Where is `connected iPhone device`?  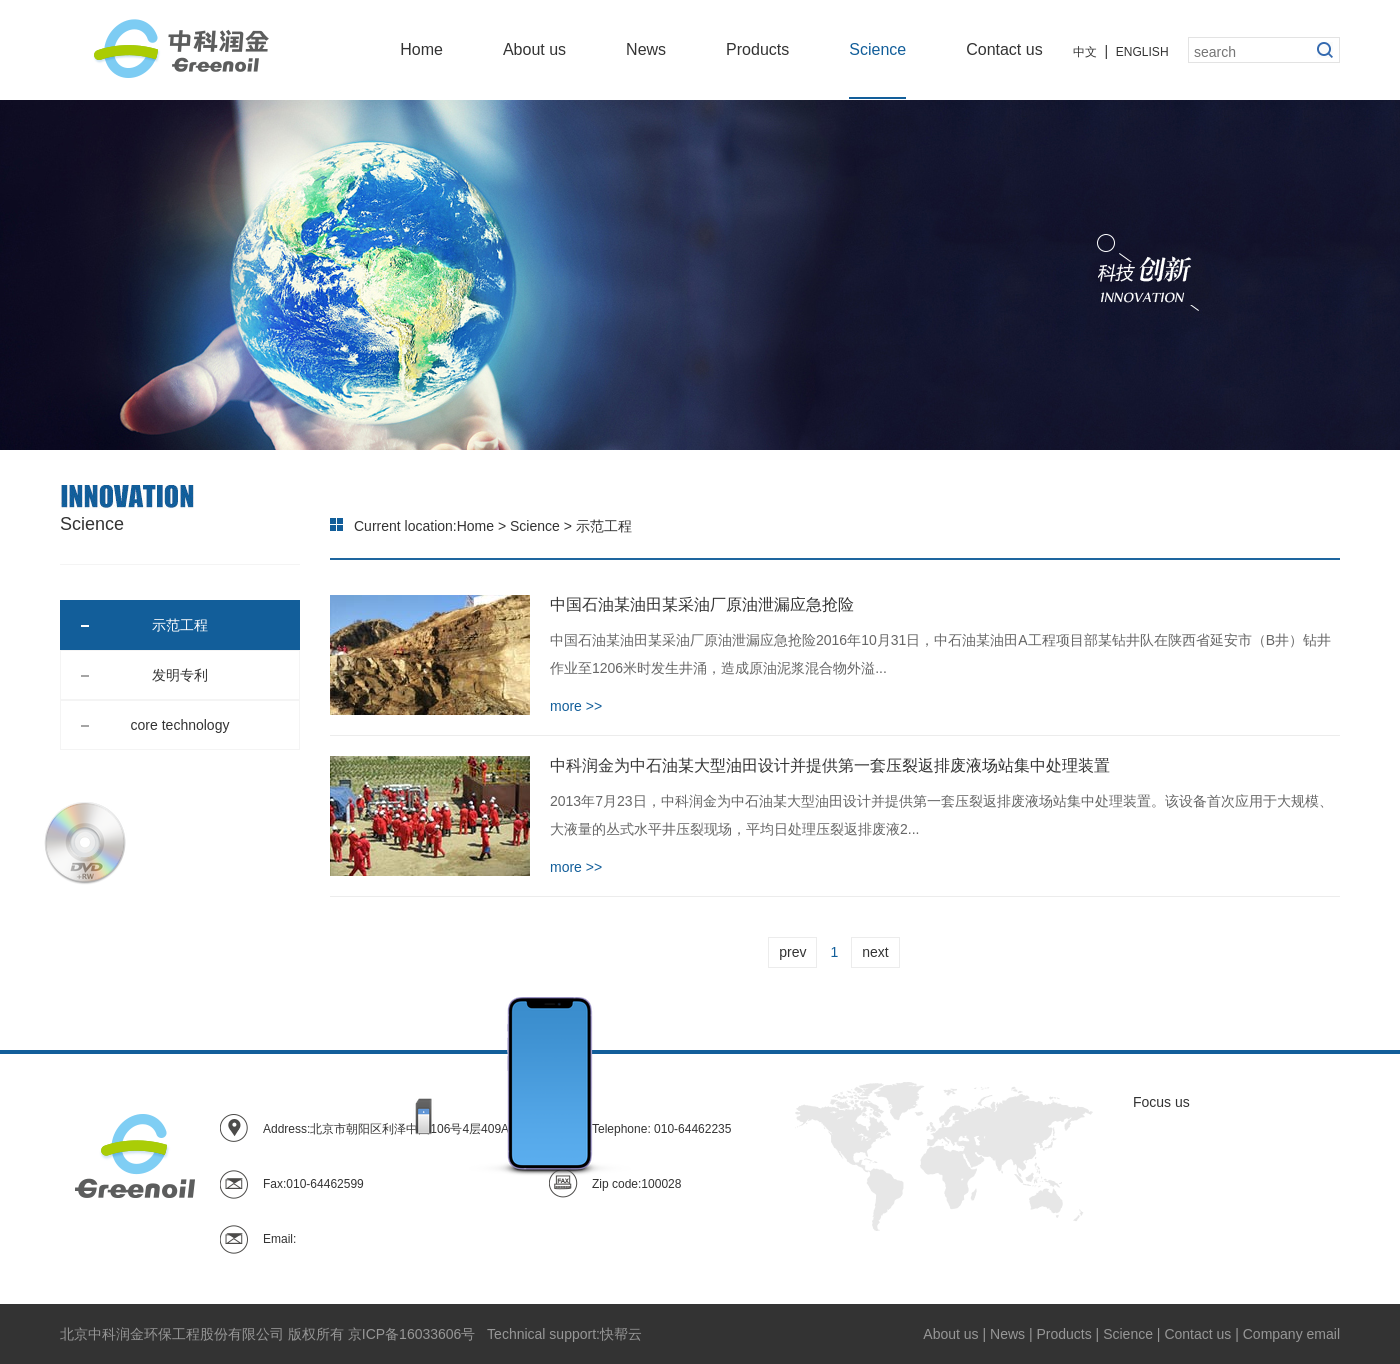 connected iPhone device is located at coordinates (549, 1086).